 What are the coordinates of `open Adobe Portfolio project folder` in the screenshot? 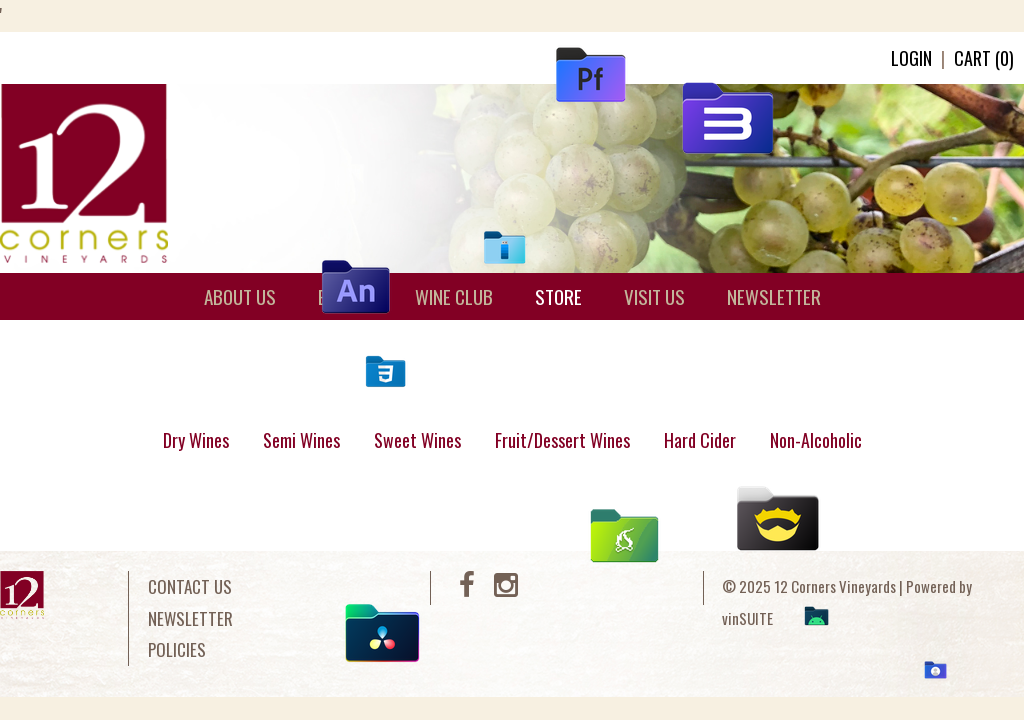 It's located at (590, 76).